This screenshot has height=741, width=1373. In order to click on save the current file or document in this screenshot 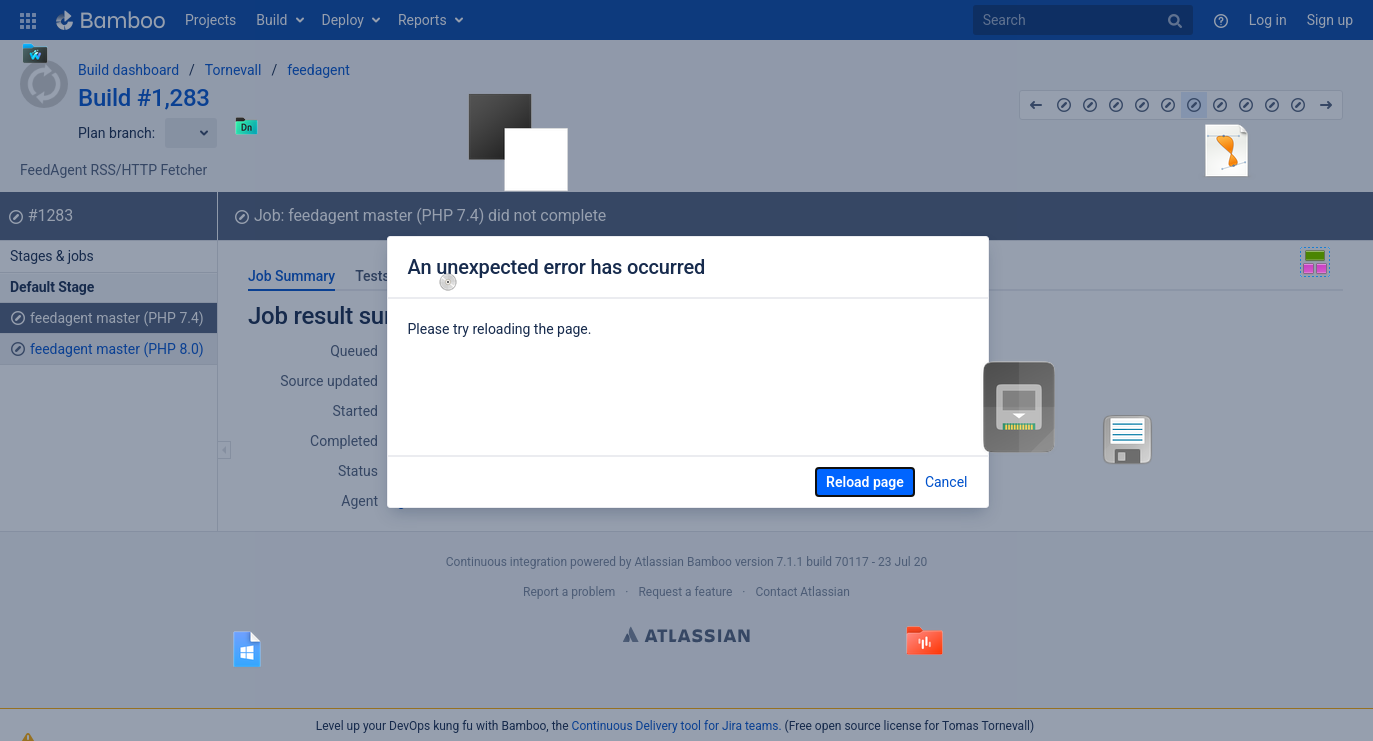, I will do `click(1127, 439)`.